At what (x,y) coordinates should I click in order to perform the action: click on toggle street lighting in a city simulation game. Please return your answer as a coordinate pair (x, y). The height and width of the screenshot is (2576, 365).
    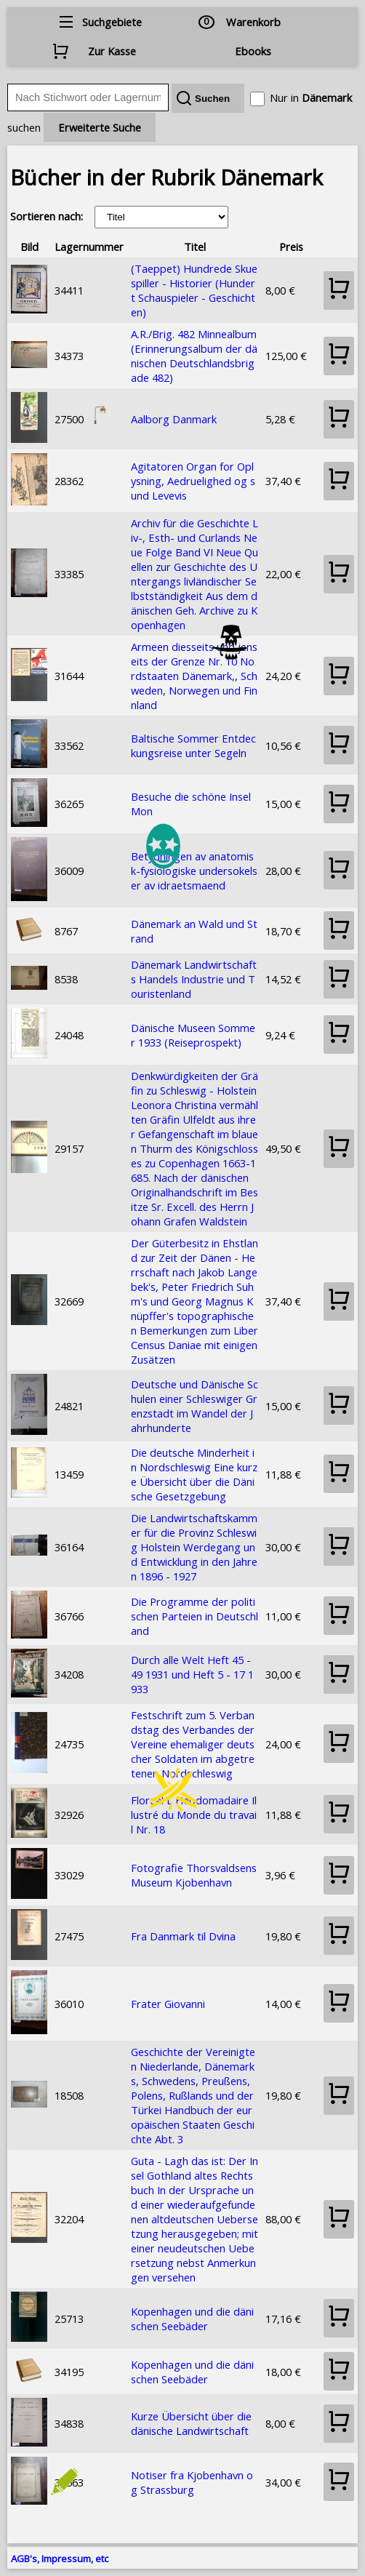
    Looking at the image, I should click on (101, 415).